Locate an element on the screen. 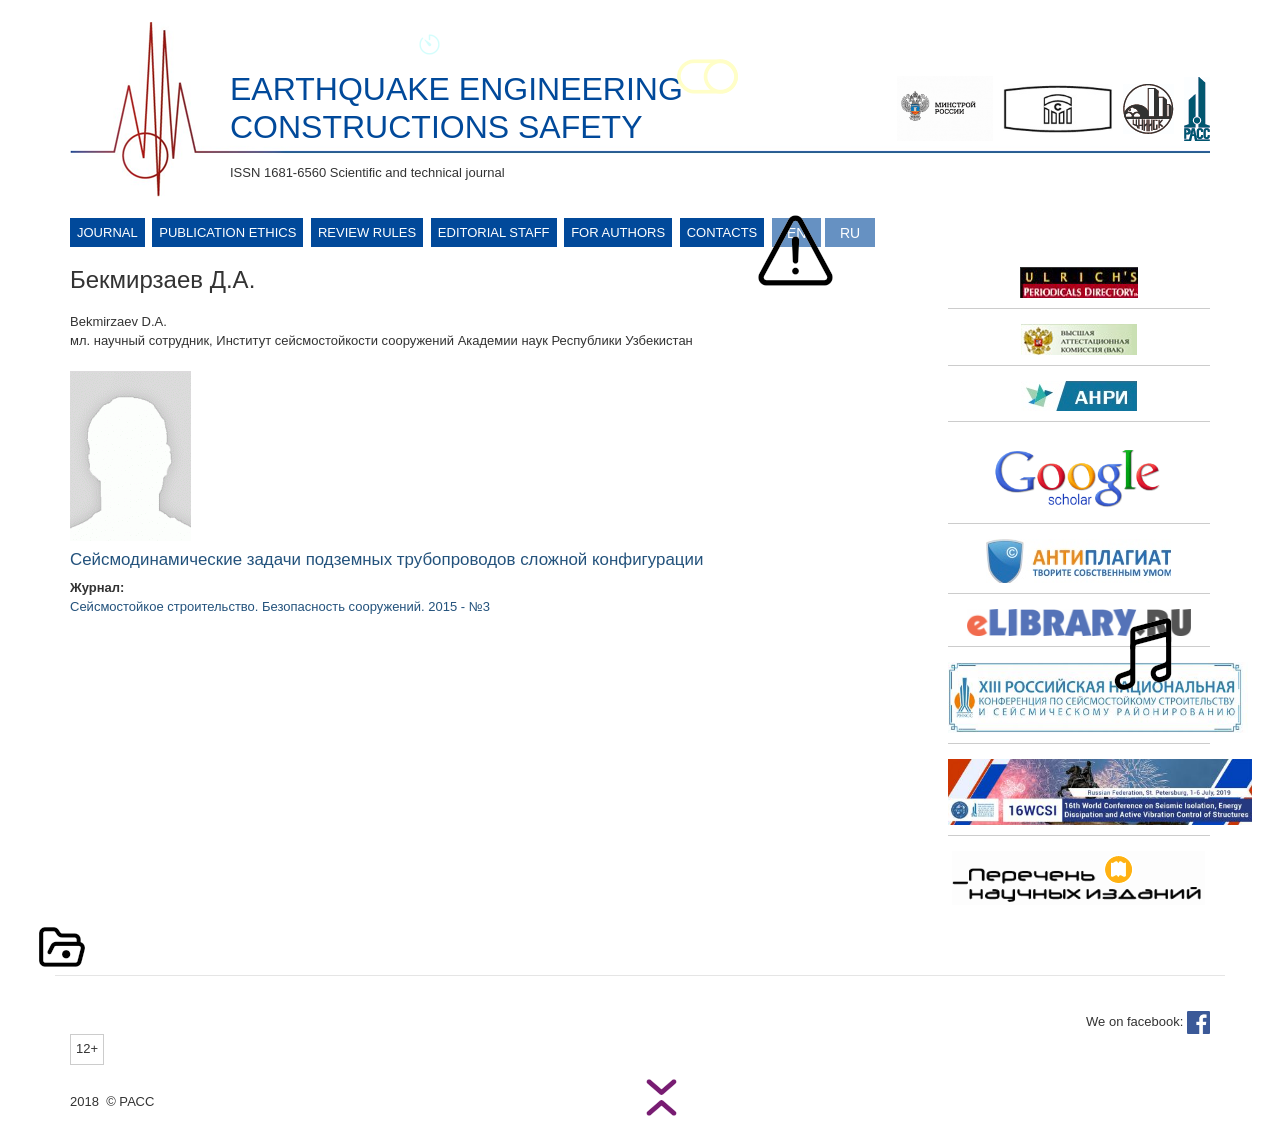 The width and height of the screenshot is (1280, 1148). set a countdown timer is located at coordinates (429, 44).